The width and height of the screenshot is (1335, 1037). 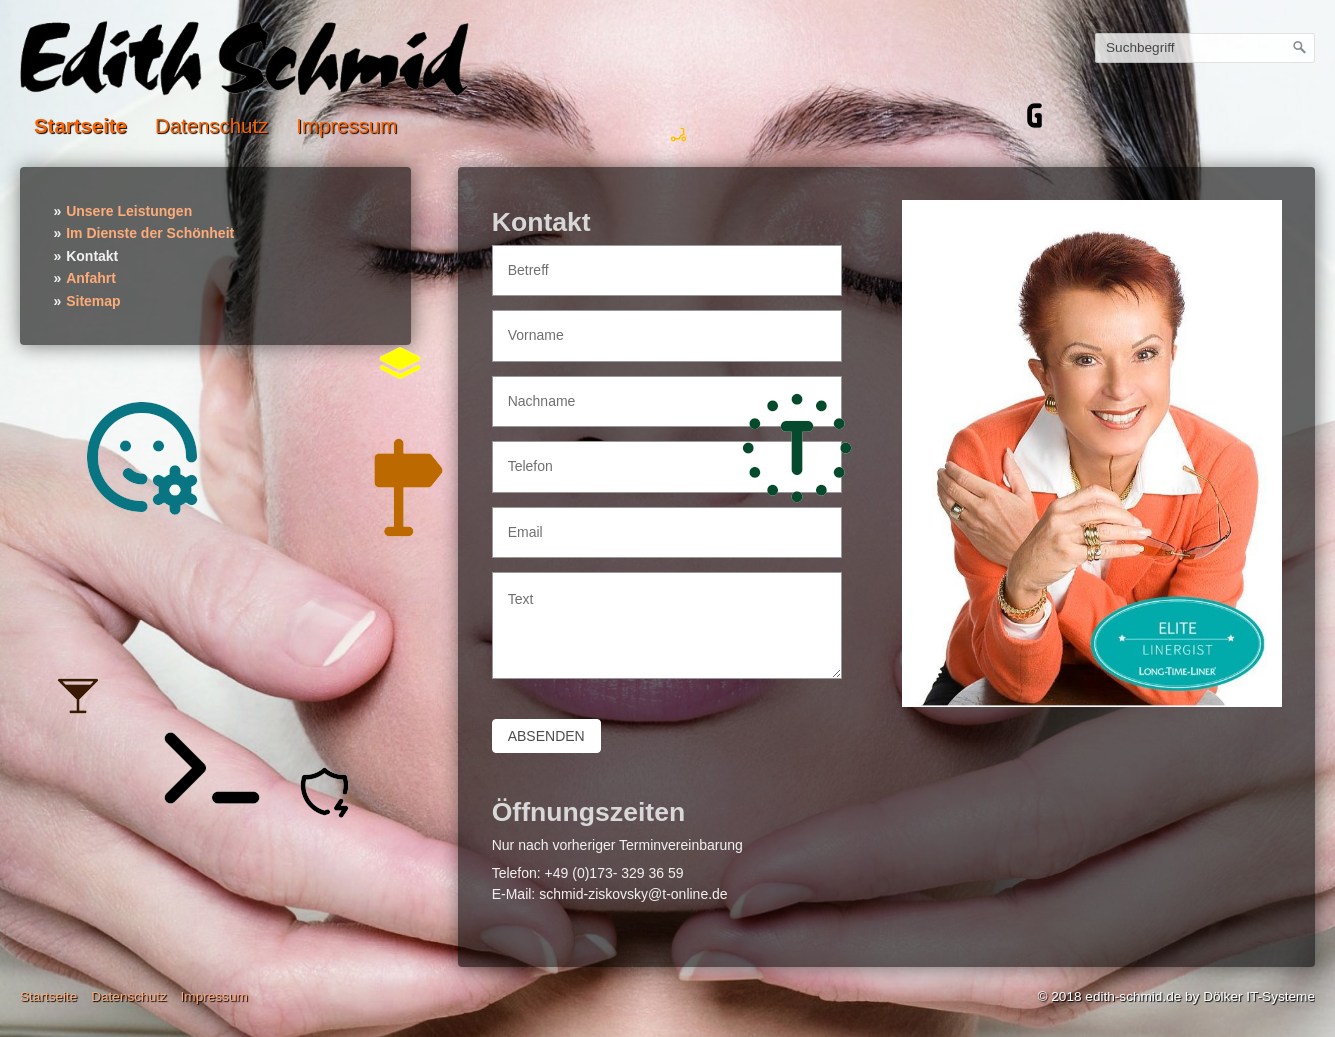 I want to click on navigate to the next step or section, so click(x=408, y=487).